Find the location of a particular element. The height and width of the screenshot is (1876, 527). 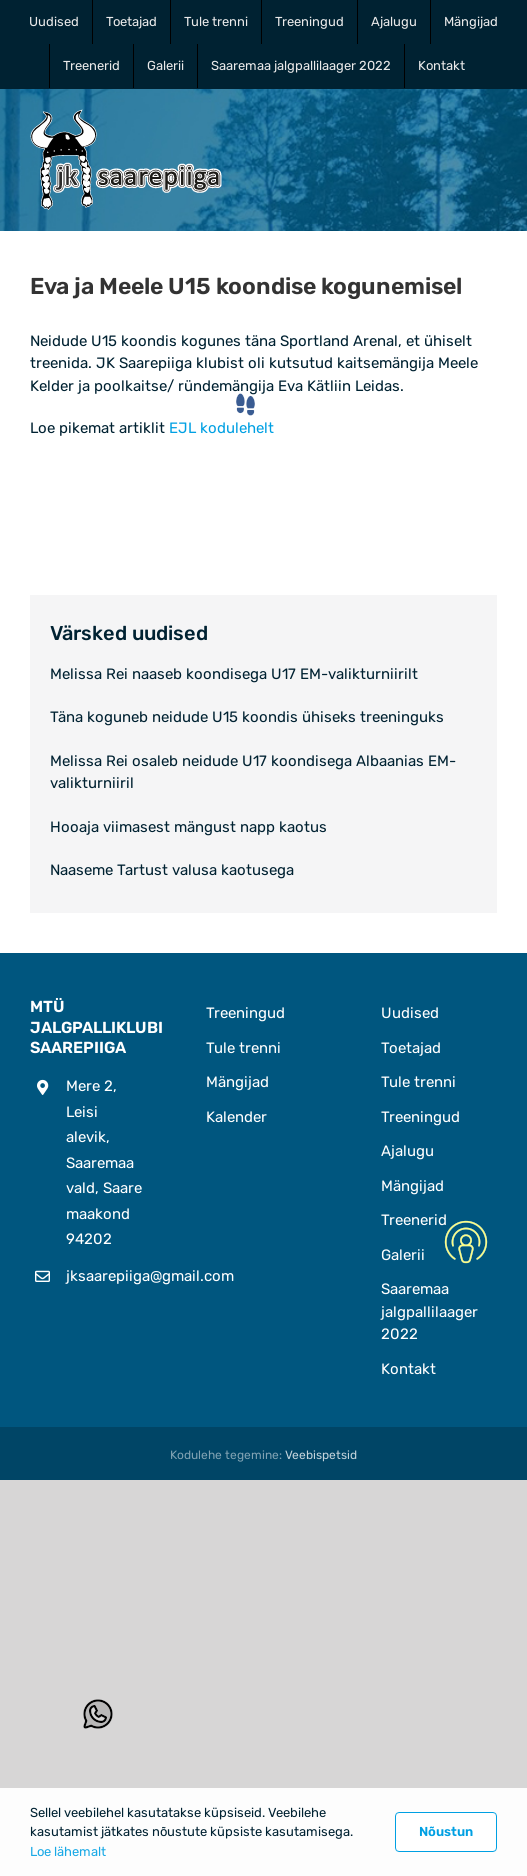

view step tracking or walking activity is located at coordinates (245, 404).